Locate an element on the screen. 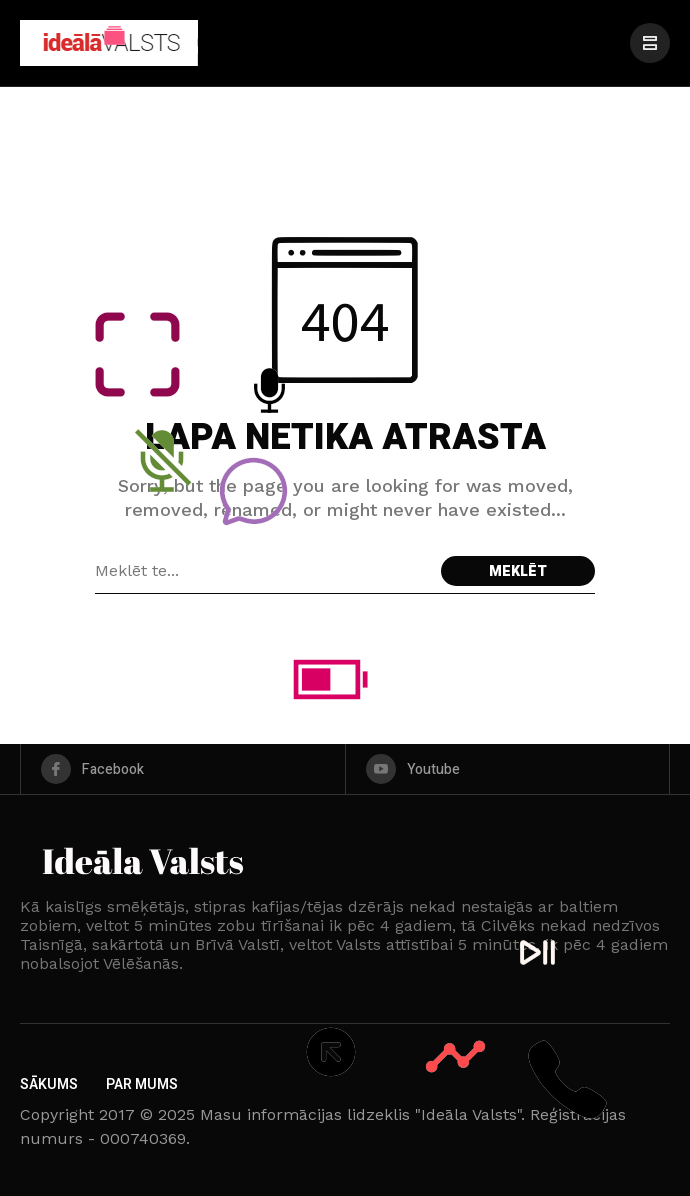 This screenshot has height=1196, width=690. mute your microphone is located at coordinates (162, 461).